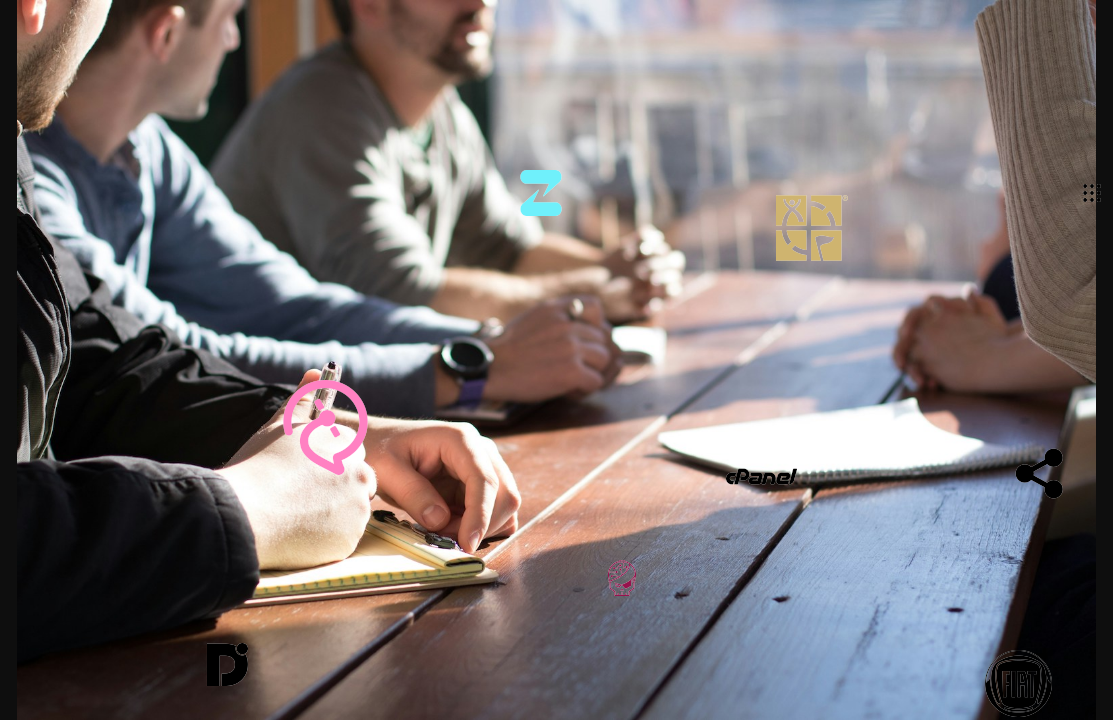  What do you see at coordinates (541, 193) in the screenshot?
I see `open zulip messaging app` at bounding box center [541, 193].